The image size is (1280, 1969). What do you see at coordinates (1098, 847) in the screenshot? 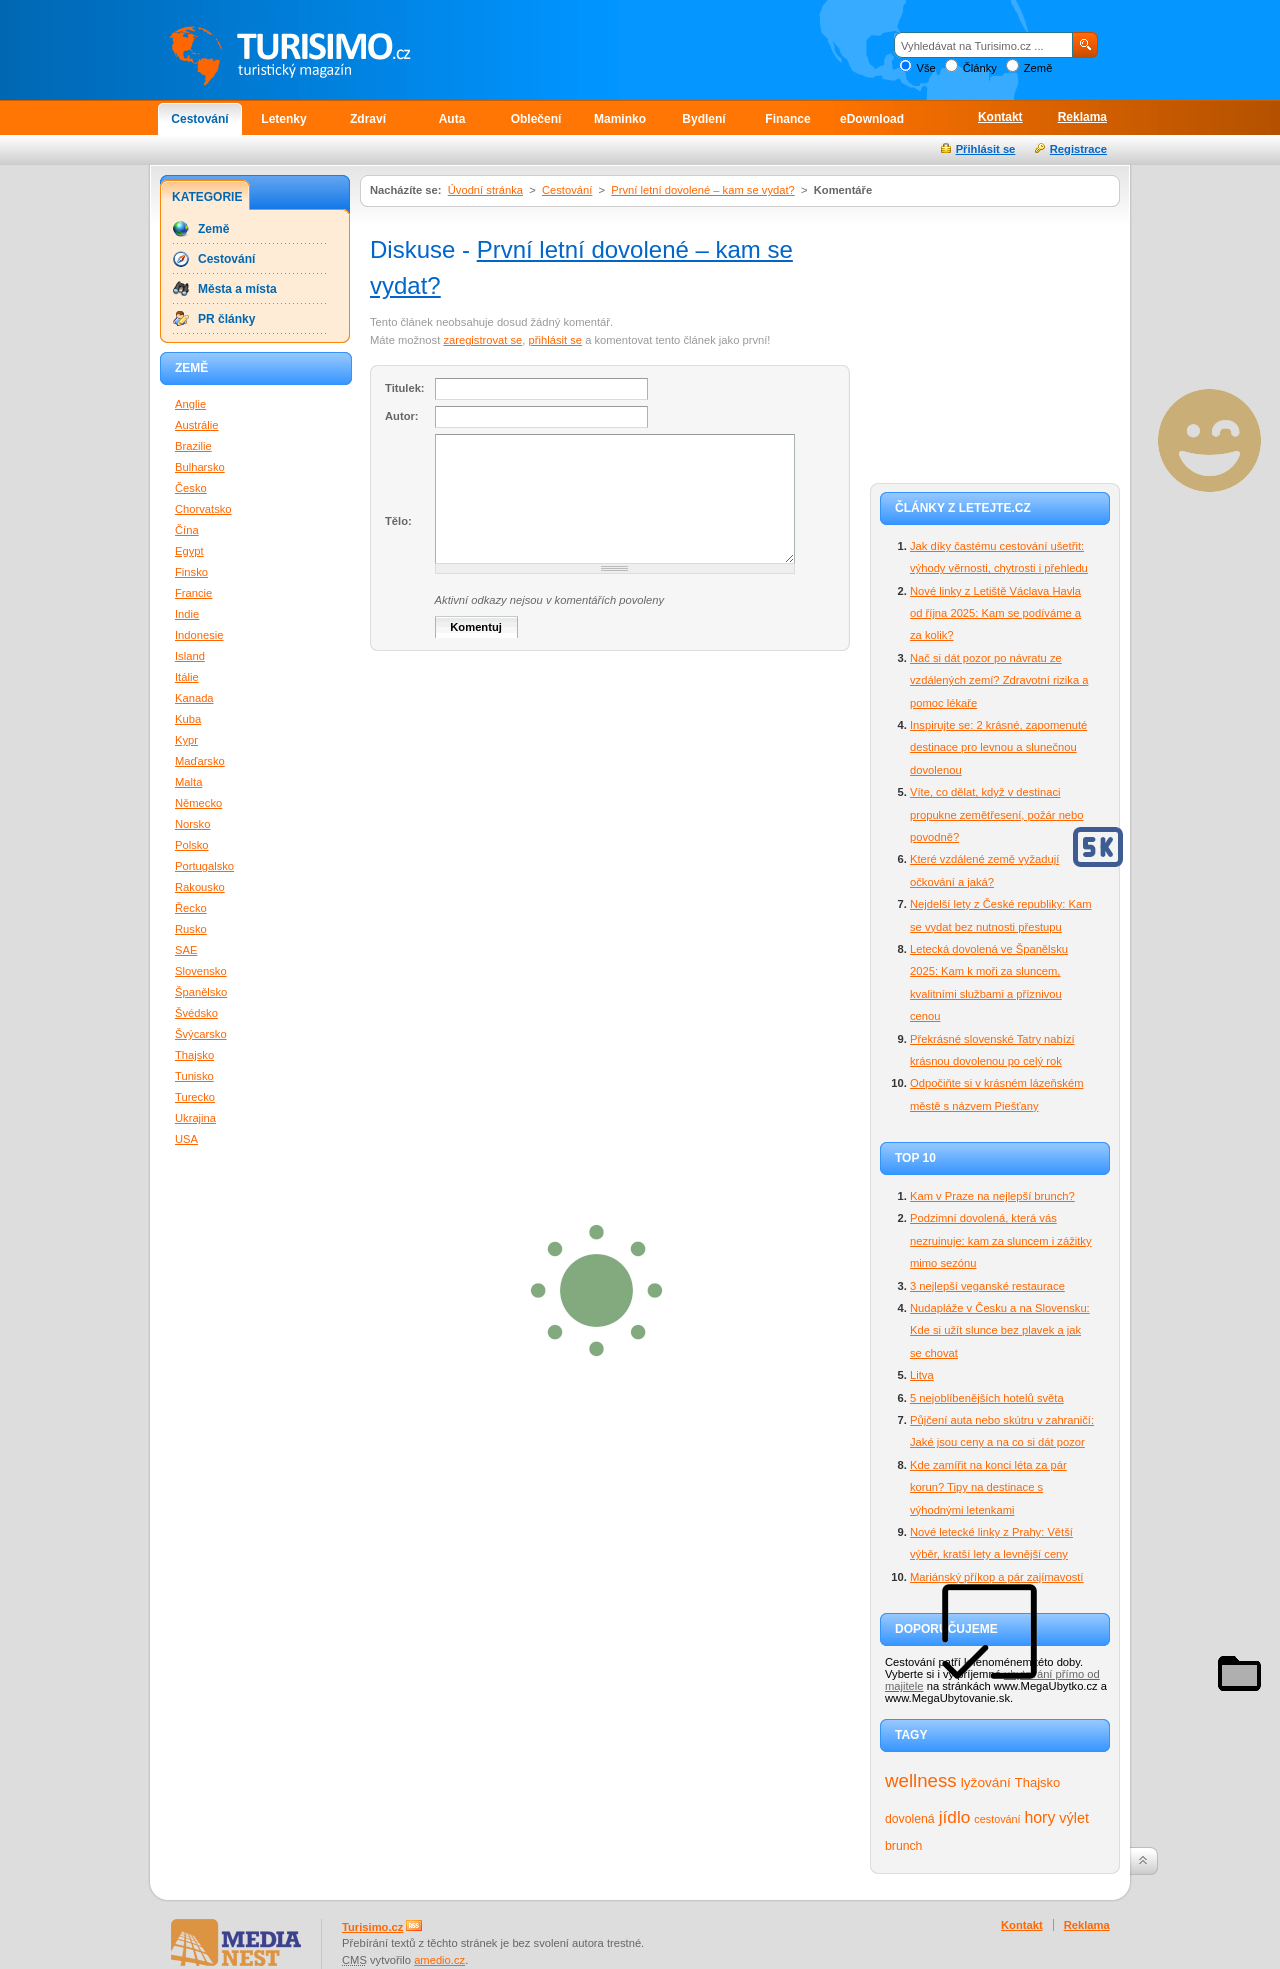
I see `indicates 5k video or image resolution` at bounding box center [1098, 847].